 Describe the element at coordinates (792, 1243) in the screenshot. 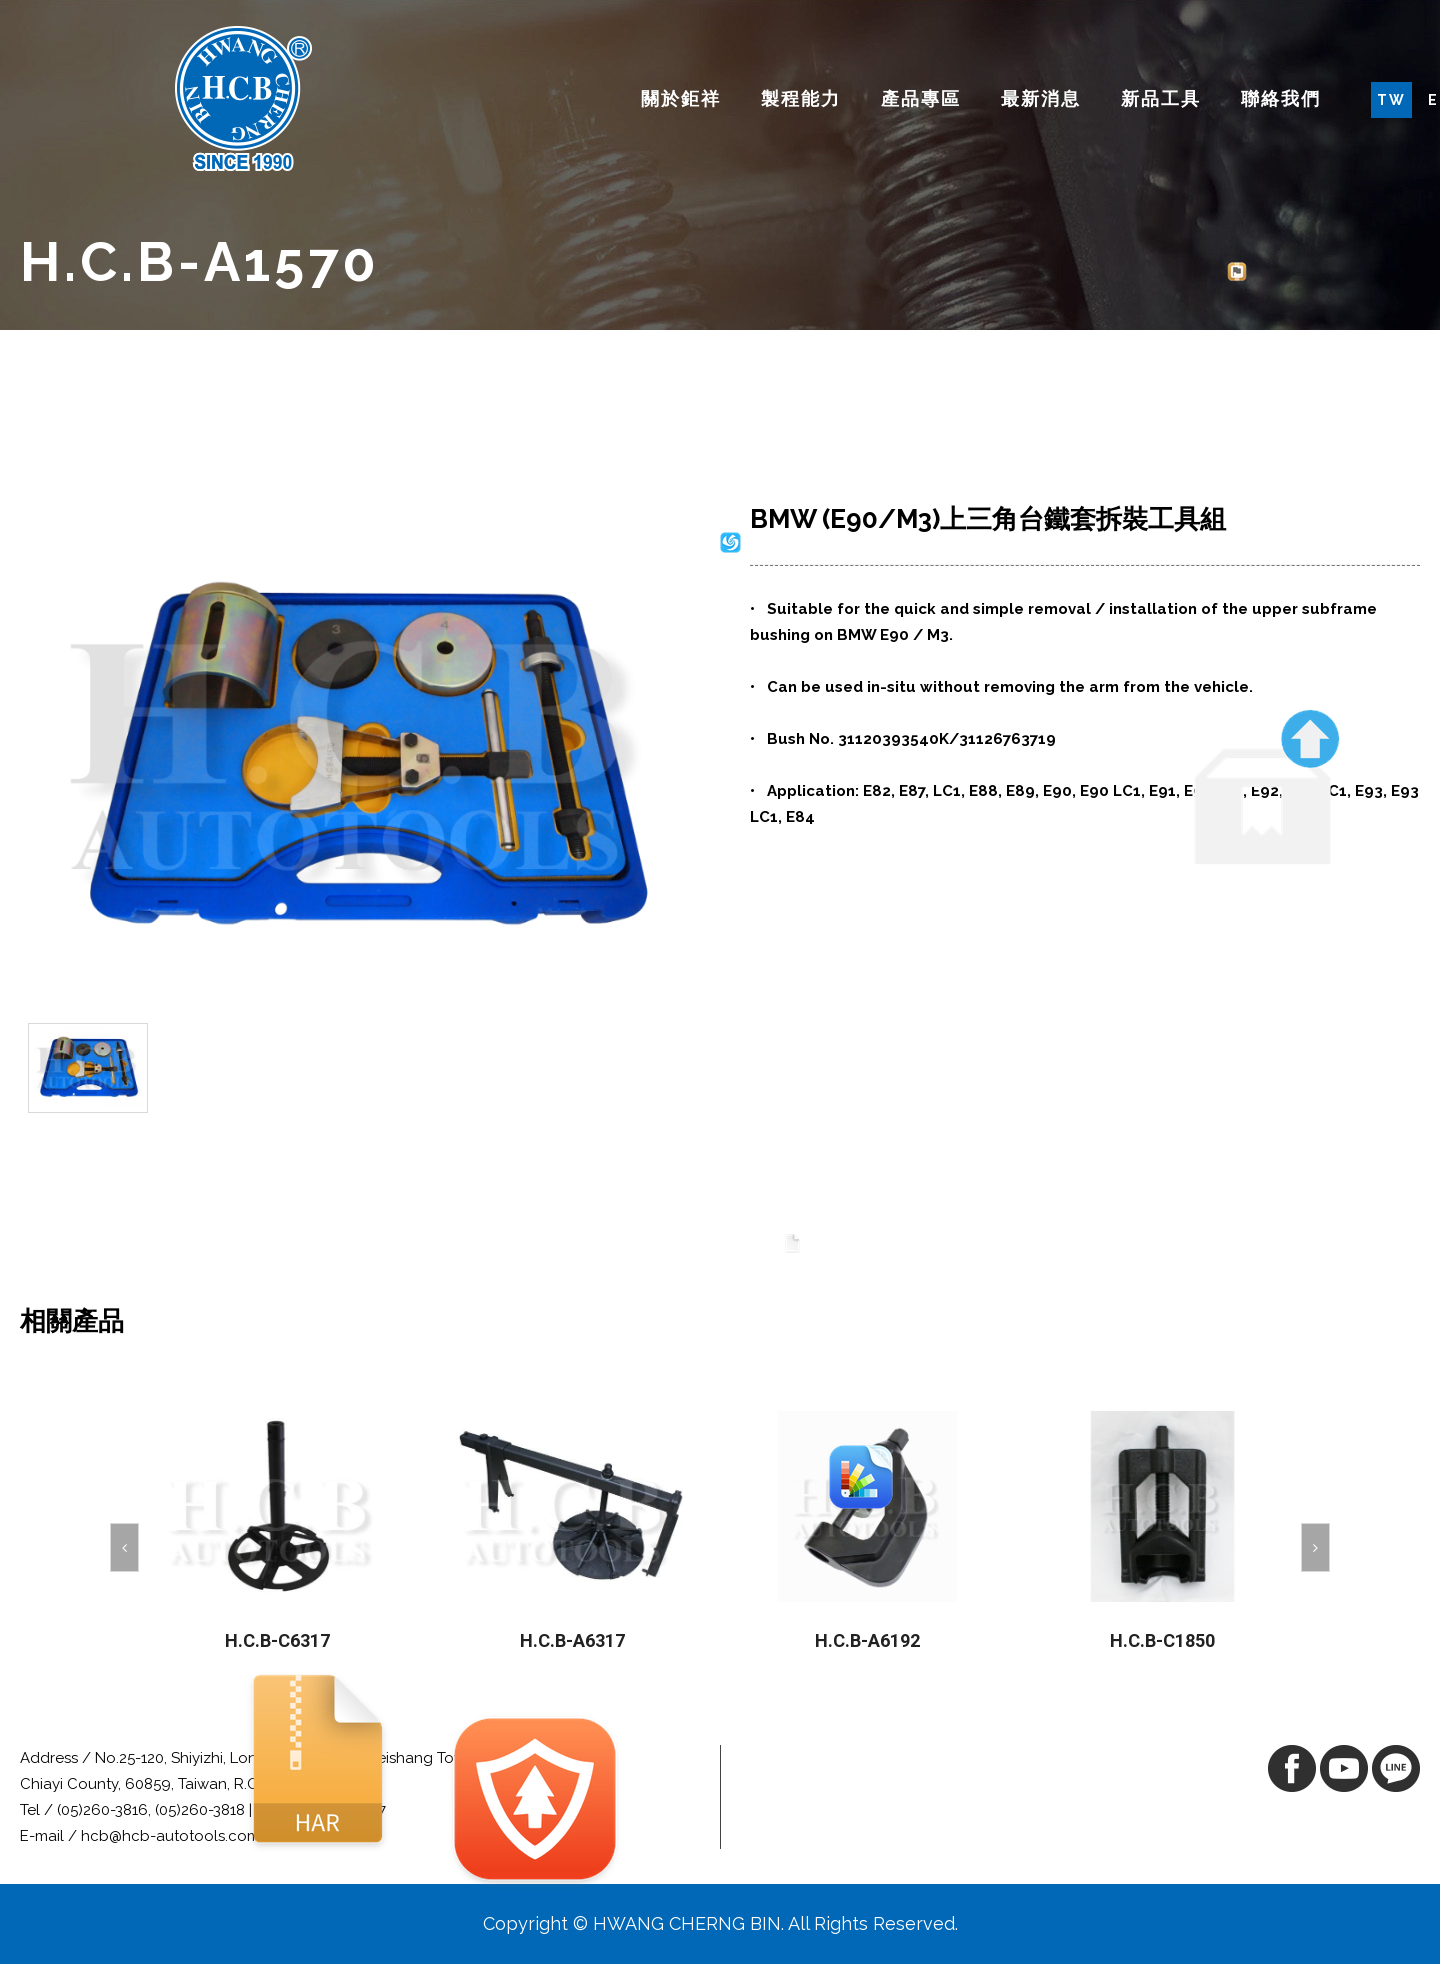

I see `a blank or empty document file` at that location.